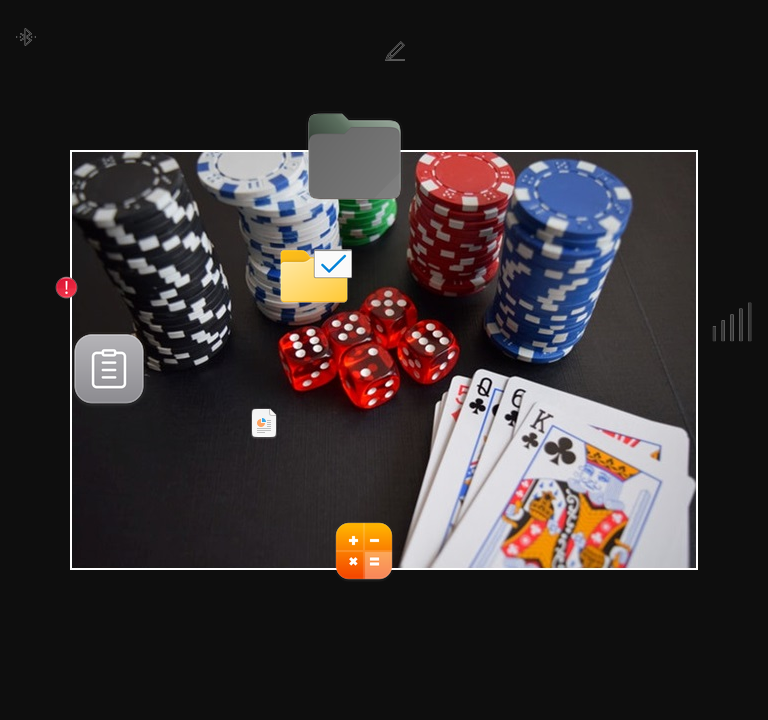 This screenshot has width=768, height=720. Describe the element at coordinates (733, 320) in the screenshot. I see `mobile network signal strength indicator` at that location.